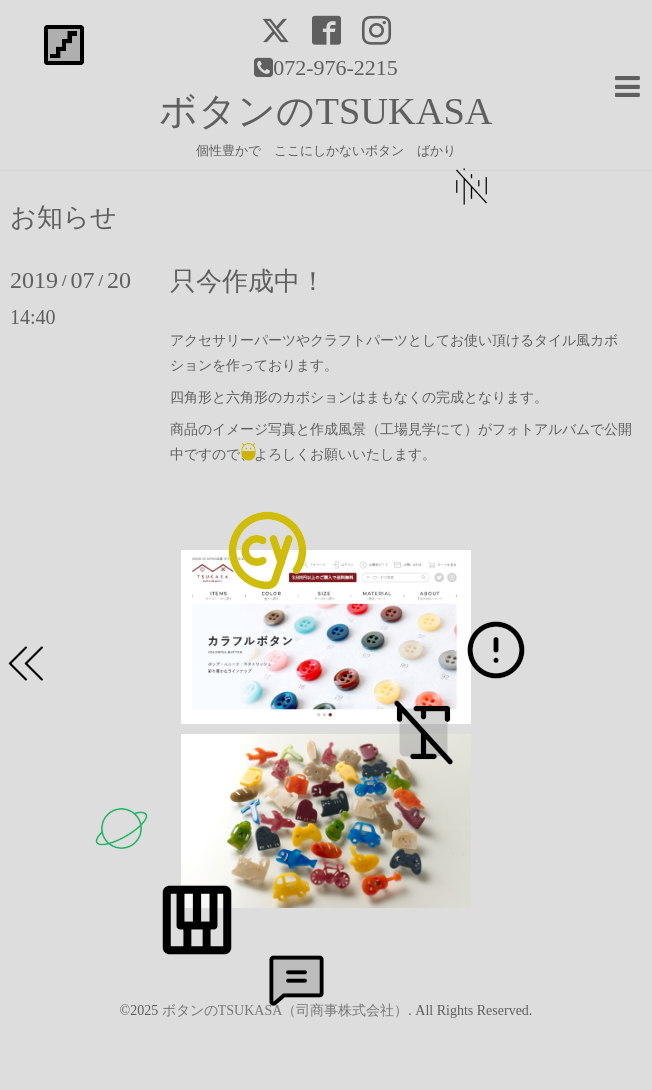  Describe the element at coordinates (471, 186) in the screenshot. I see `mute or disable audio input` at that location.